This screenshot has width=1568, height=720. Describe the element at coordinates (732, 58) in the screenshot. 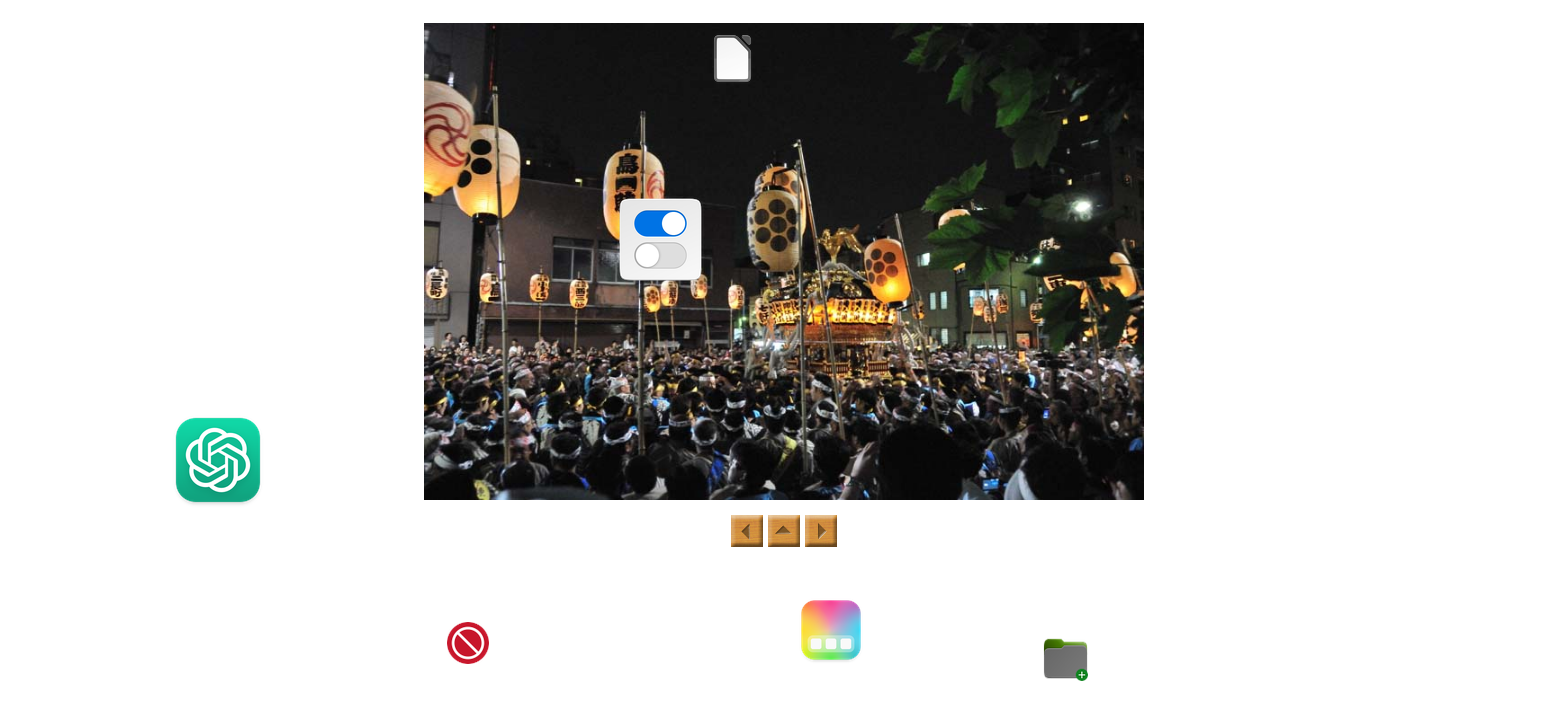

I see `open LibreOffice suite` at that location.